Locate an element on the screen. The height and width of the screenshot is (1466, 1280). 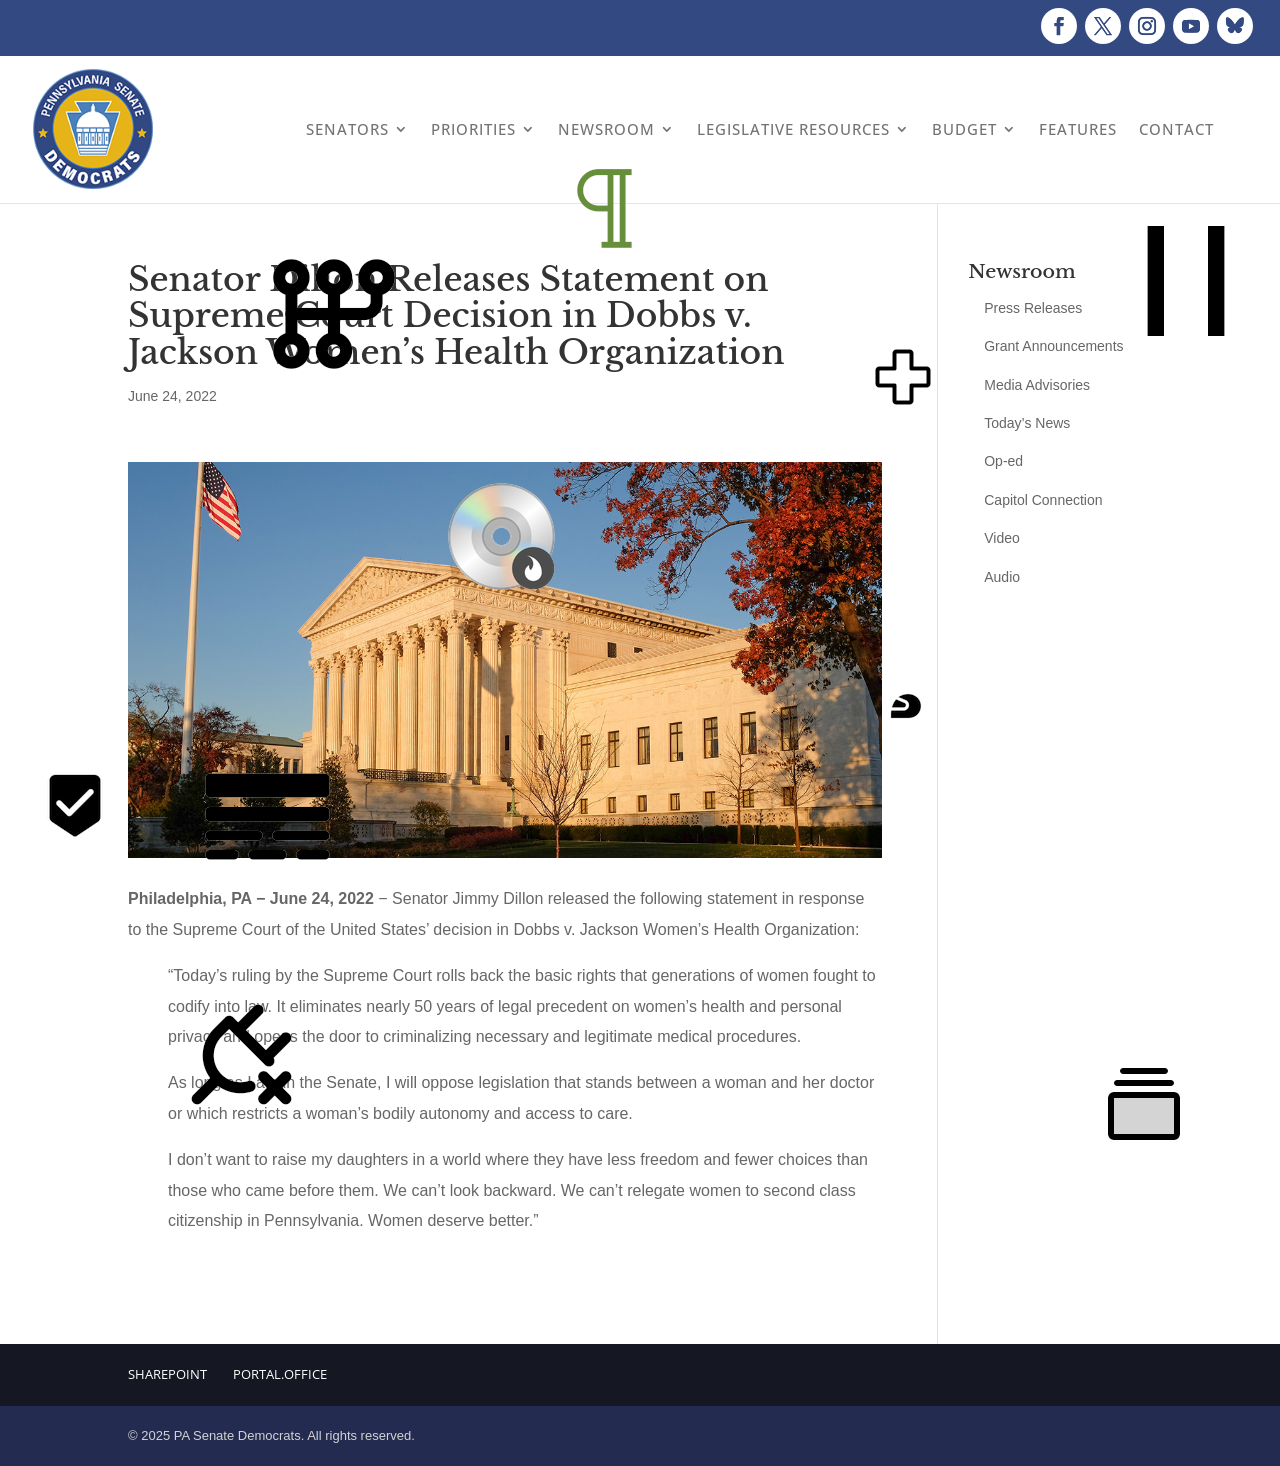
disconnected or unplugged device is located at coordinates (241, 1054).